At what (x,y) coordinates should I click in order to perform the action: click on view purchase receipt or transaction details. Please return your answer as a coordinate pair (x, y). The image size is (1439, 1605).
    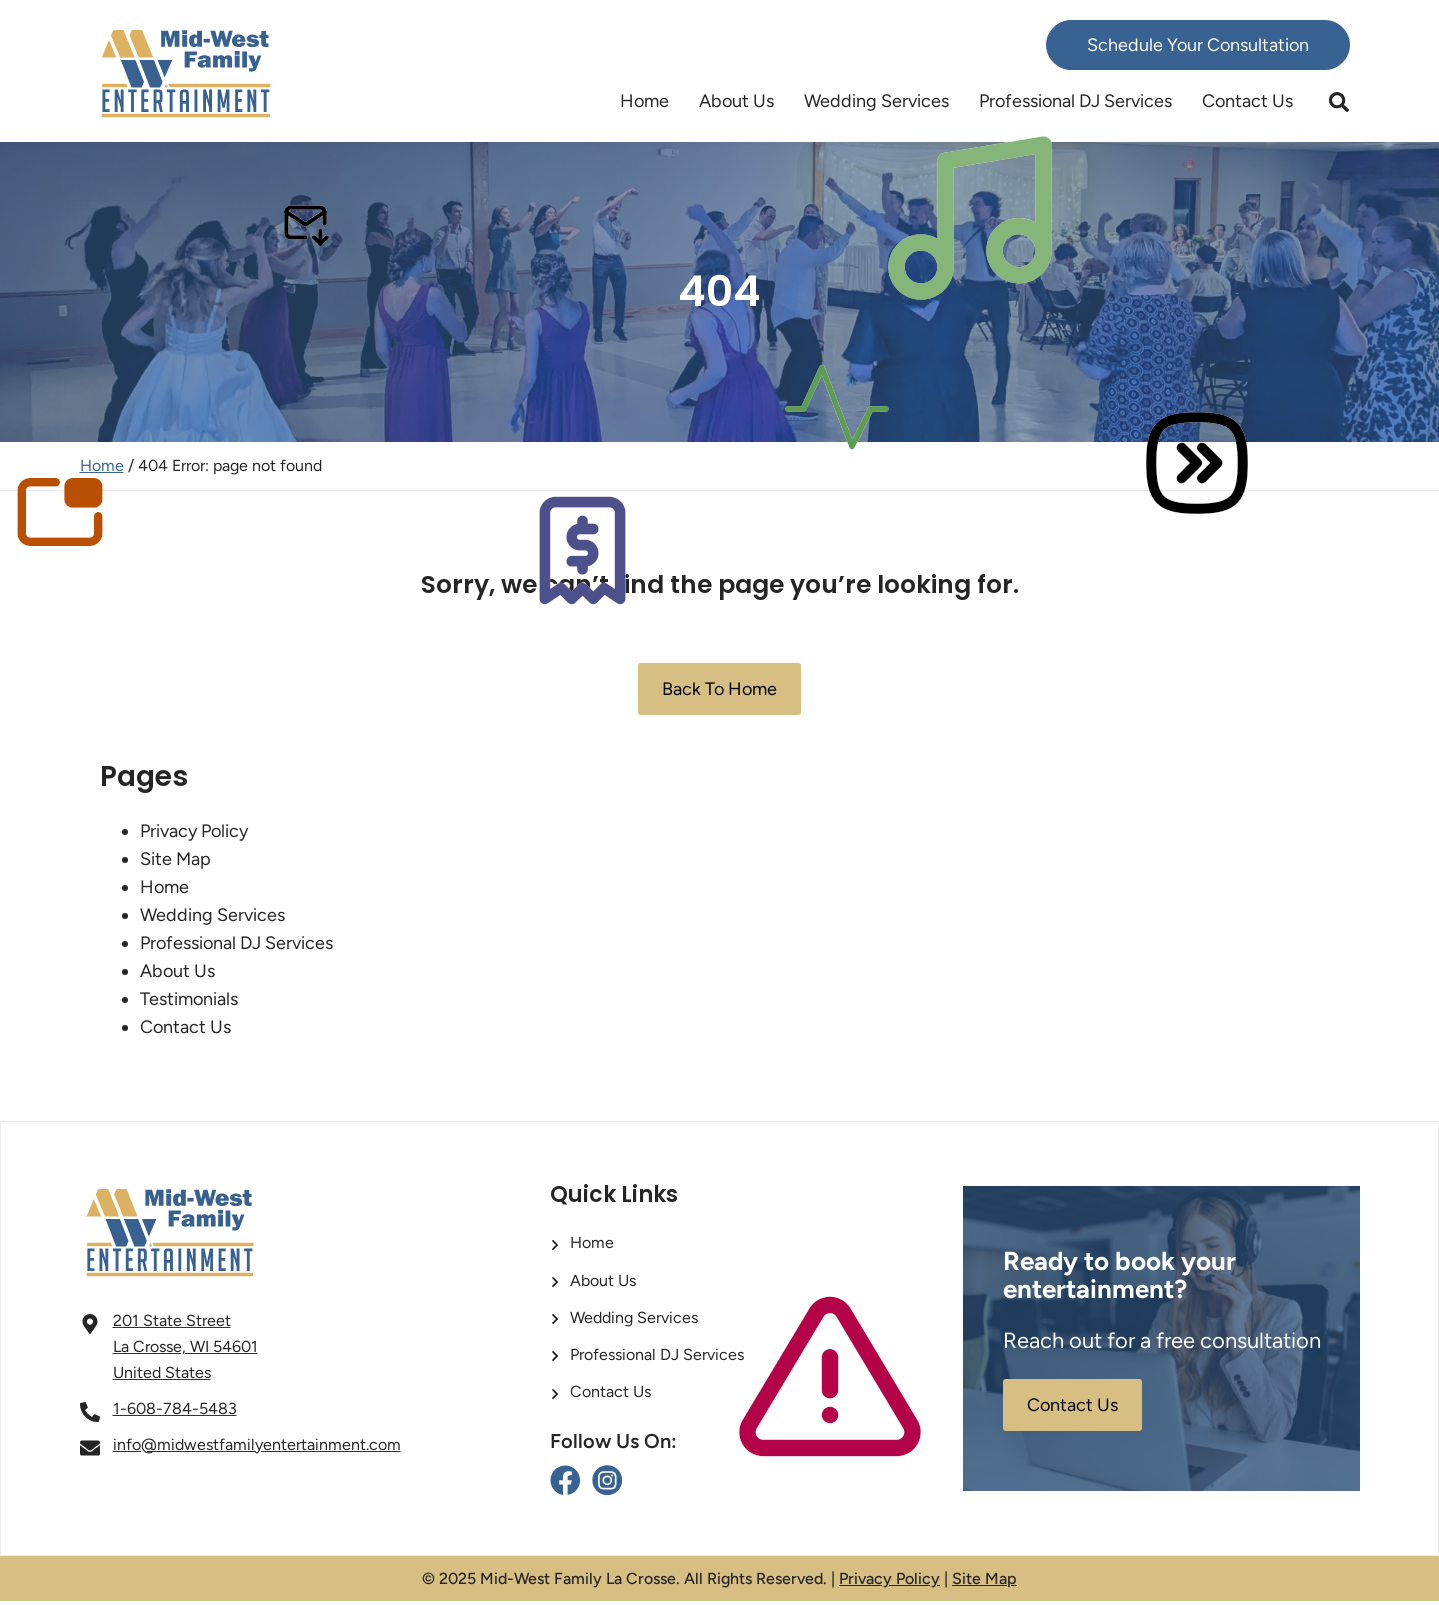
    Looking at the image, I should click on (582, 550).